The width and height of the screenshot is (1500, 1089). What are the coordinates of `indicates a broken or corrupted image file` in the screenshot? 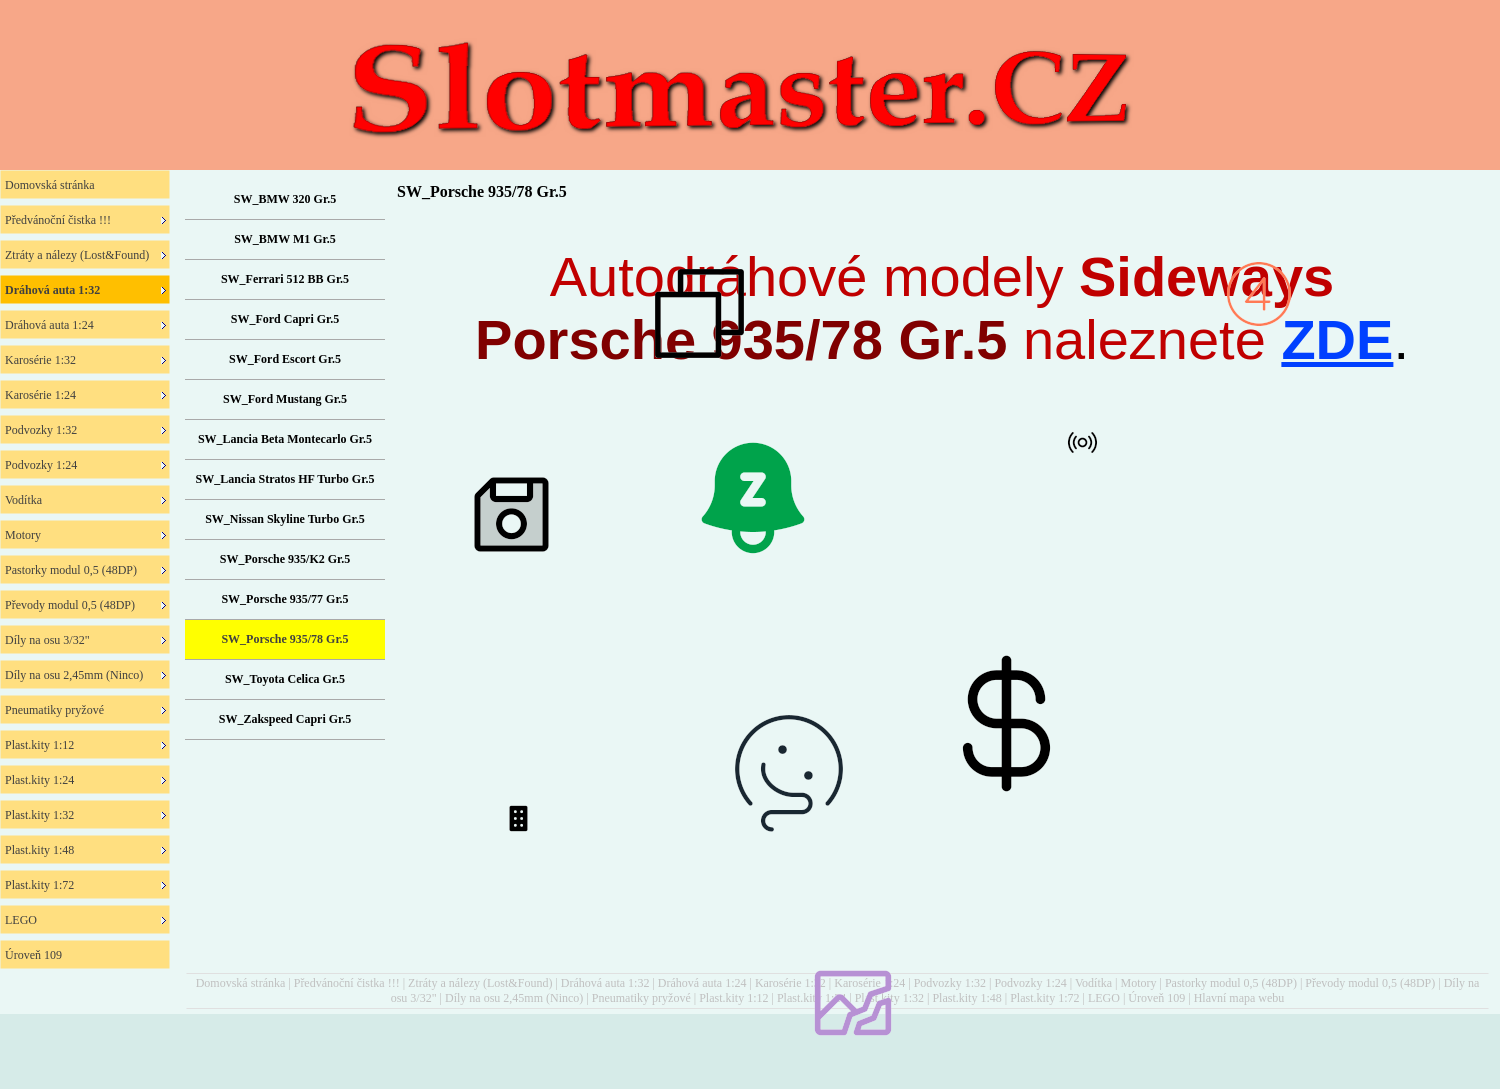 It's located at (853, 1003).